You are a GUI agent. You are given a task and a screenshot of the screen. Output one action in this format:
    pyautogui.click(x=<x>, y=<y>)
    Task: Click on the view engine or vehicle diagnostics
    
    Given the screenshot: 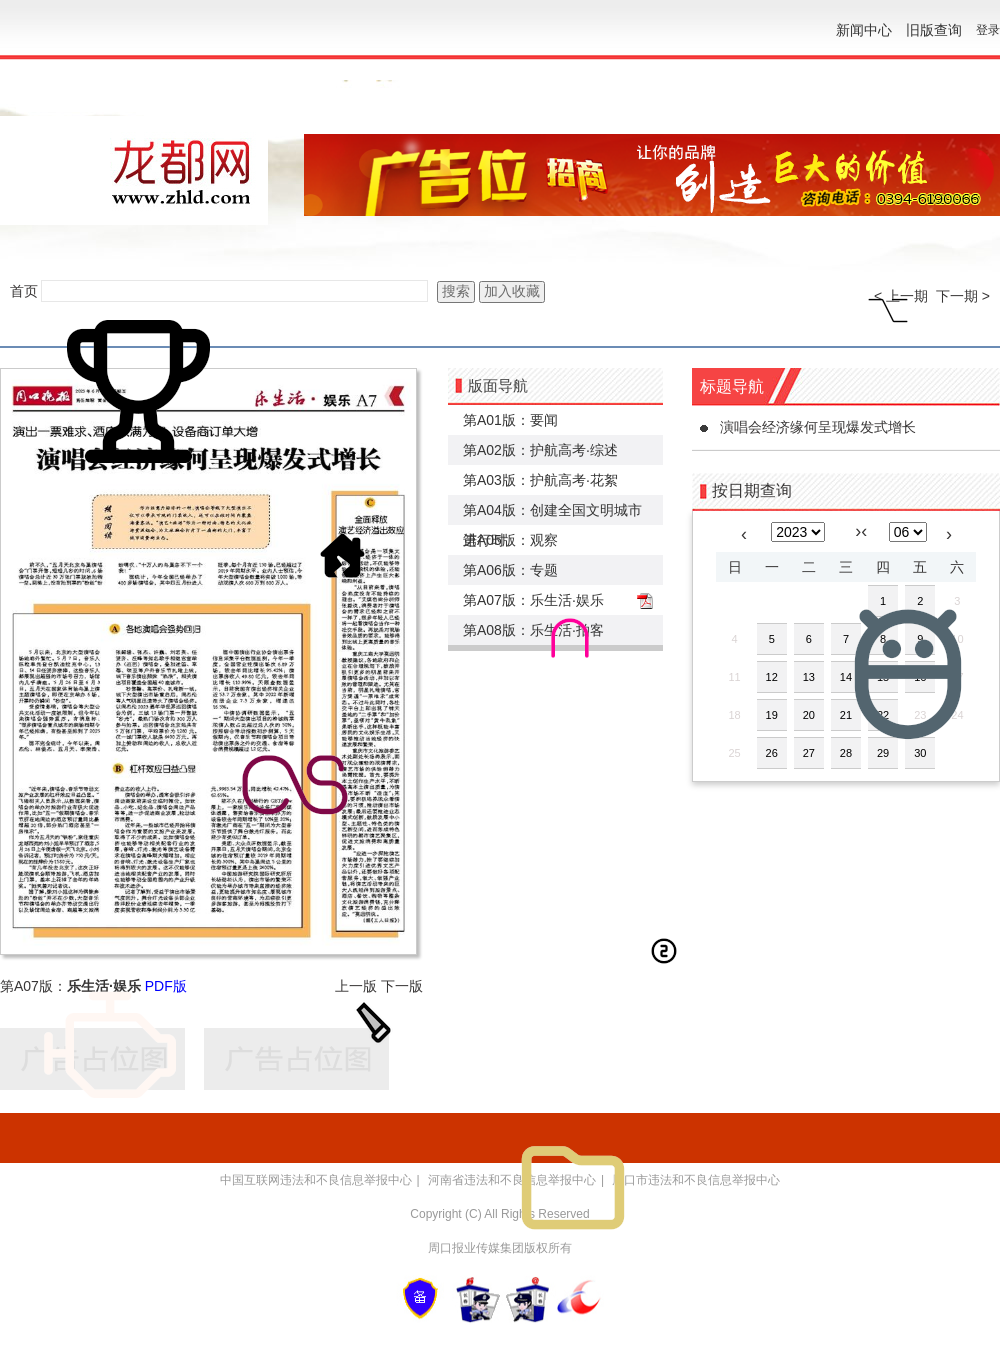 What is the action you would take?
    pyautogui.click(x=108, y=1047)
    